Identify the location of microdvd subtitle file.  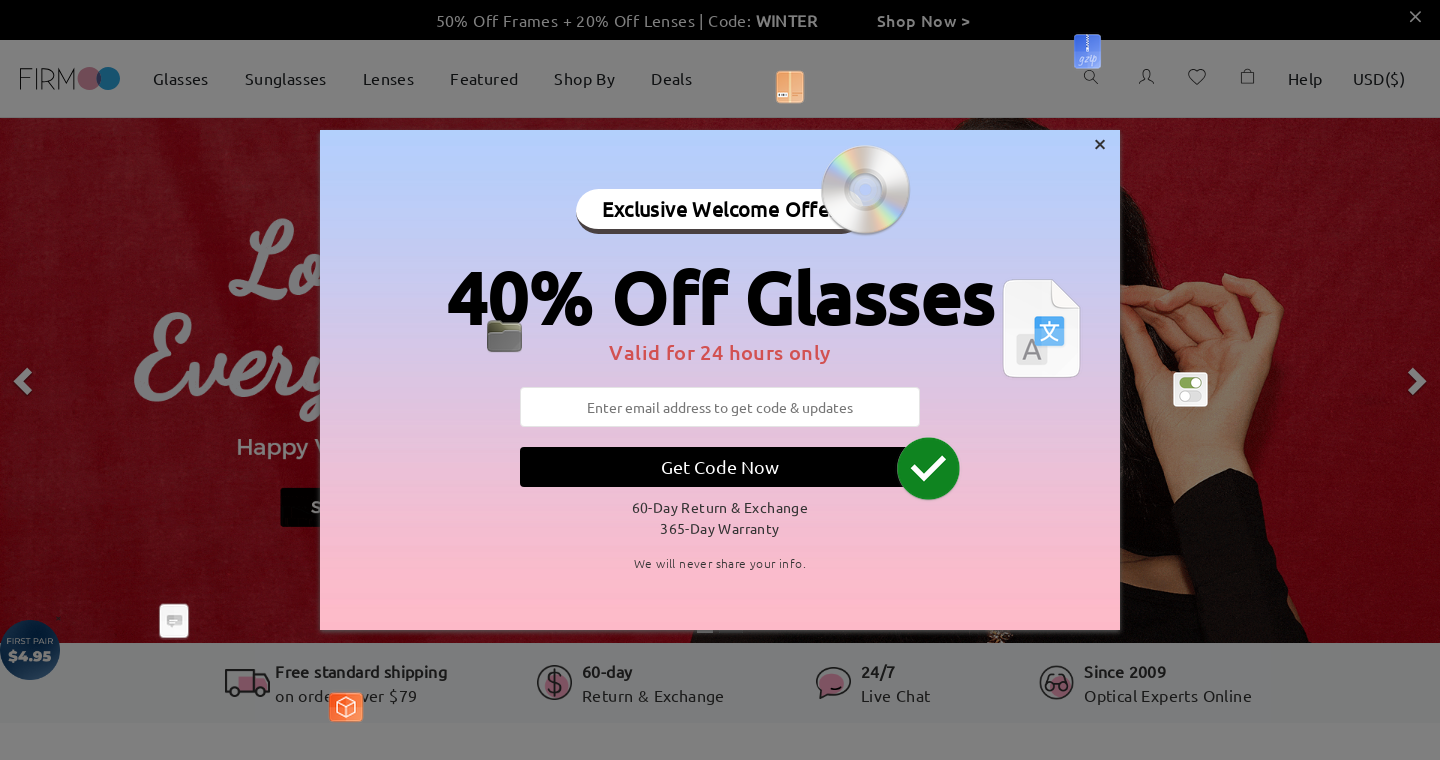
(174, 621).